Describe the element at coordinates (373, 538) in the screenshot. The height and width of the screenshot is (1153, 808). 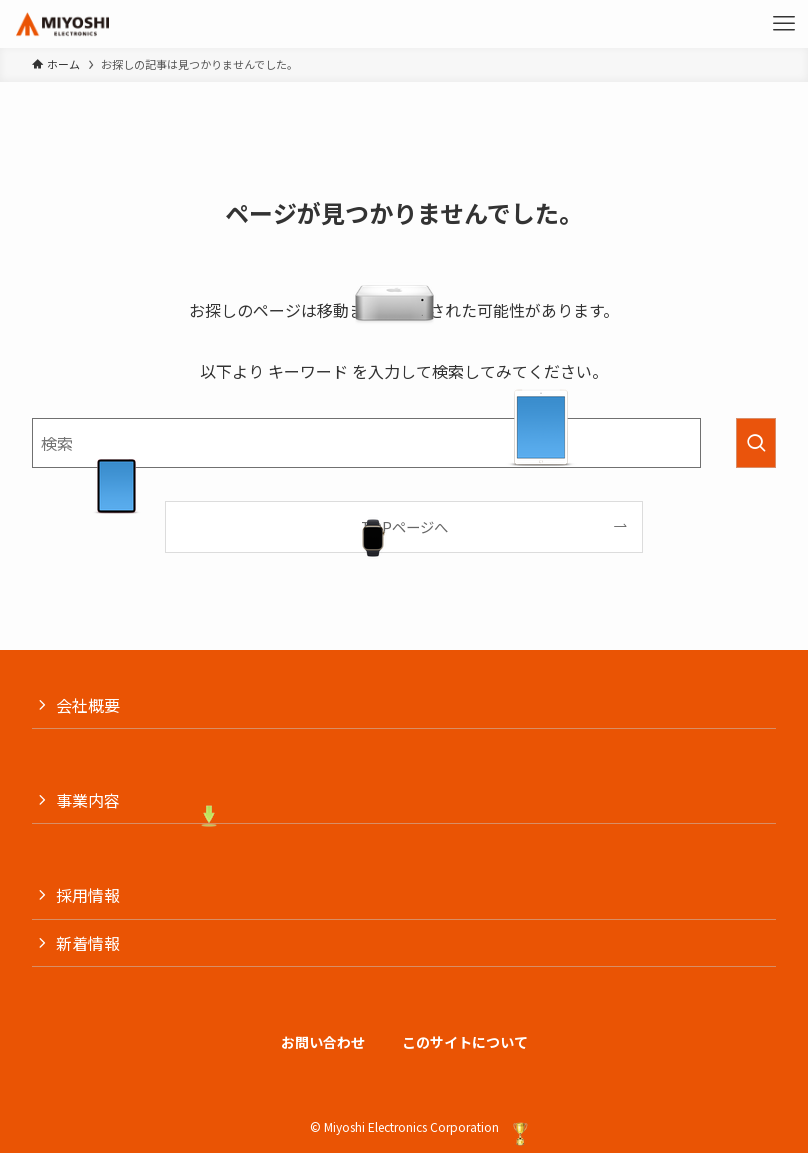
I see `apple watch series 9 device icon` at that location.